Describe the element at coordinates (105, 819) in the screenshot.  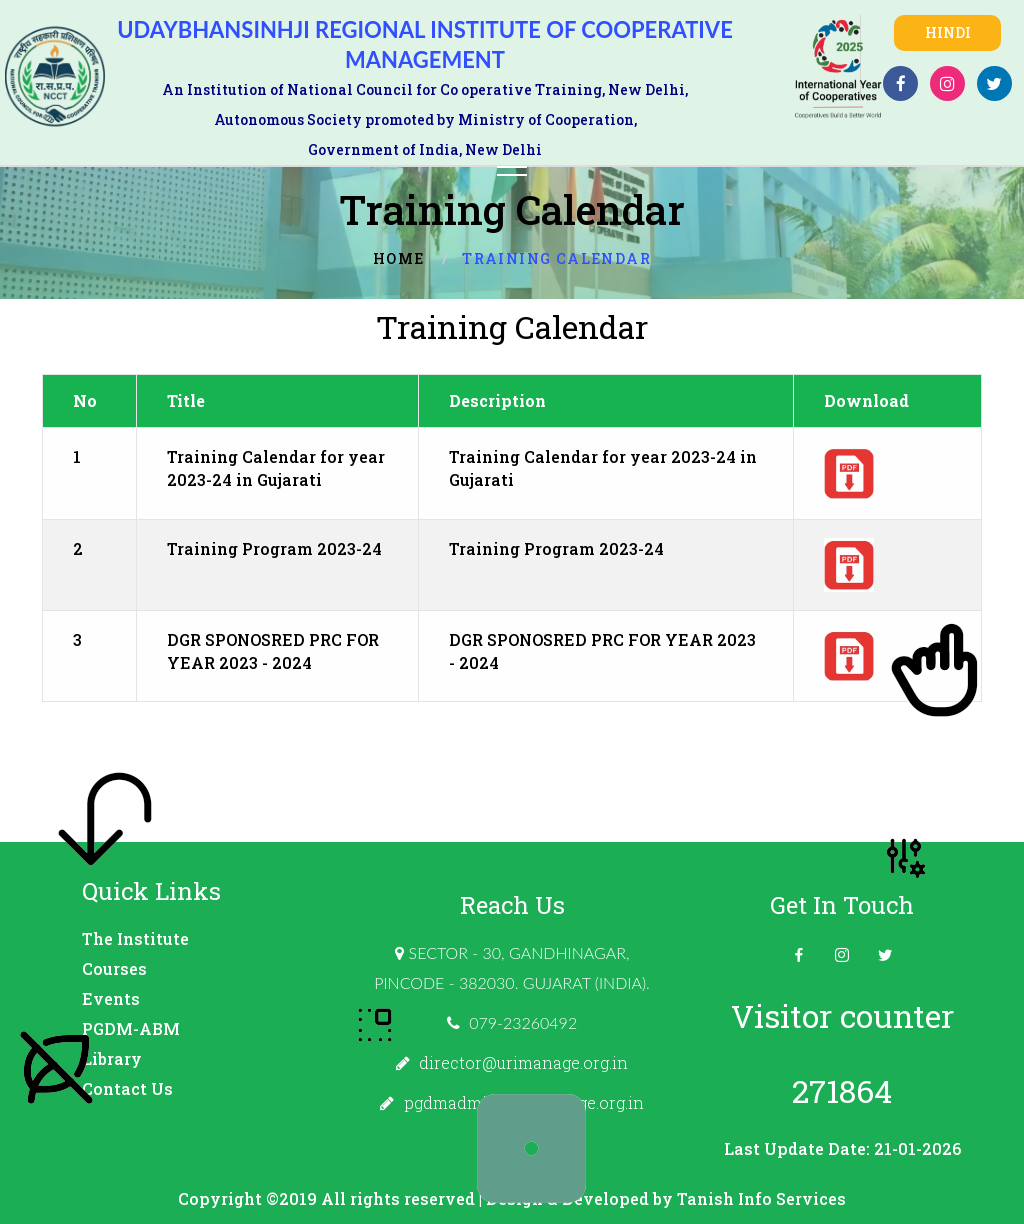
I see `redo an action` at that location.